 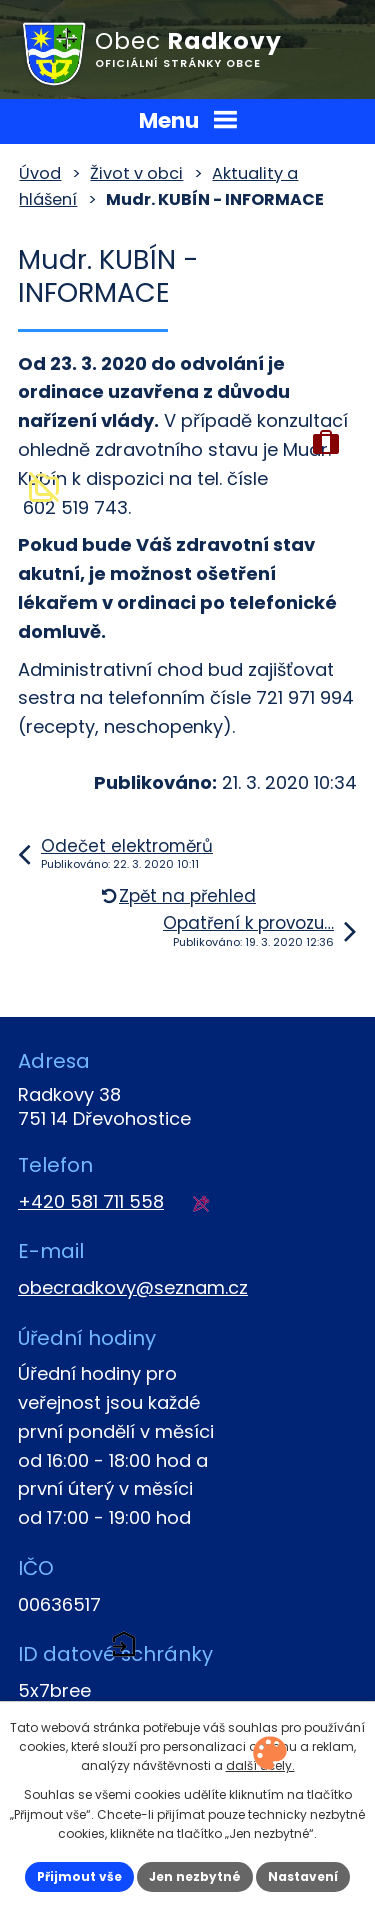 I want to click on transfer funds or items into an account, so click(x=124, y=1644).